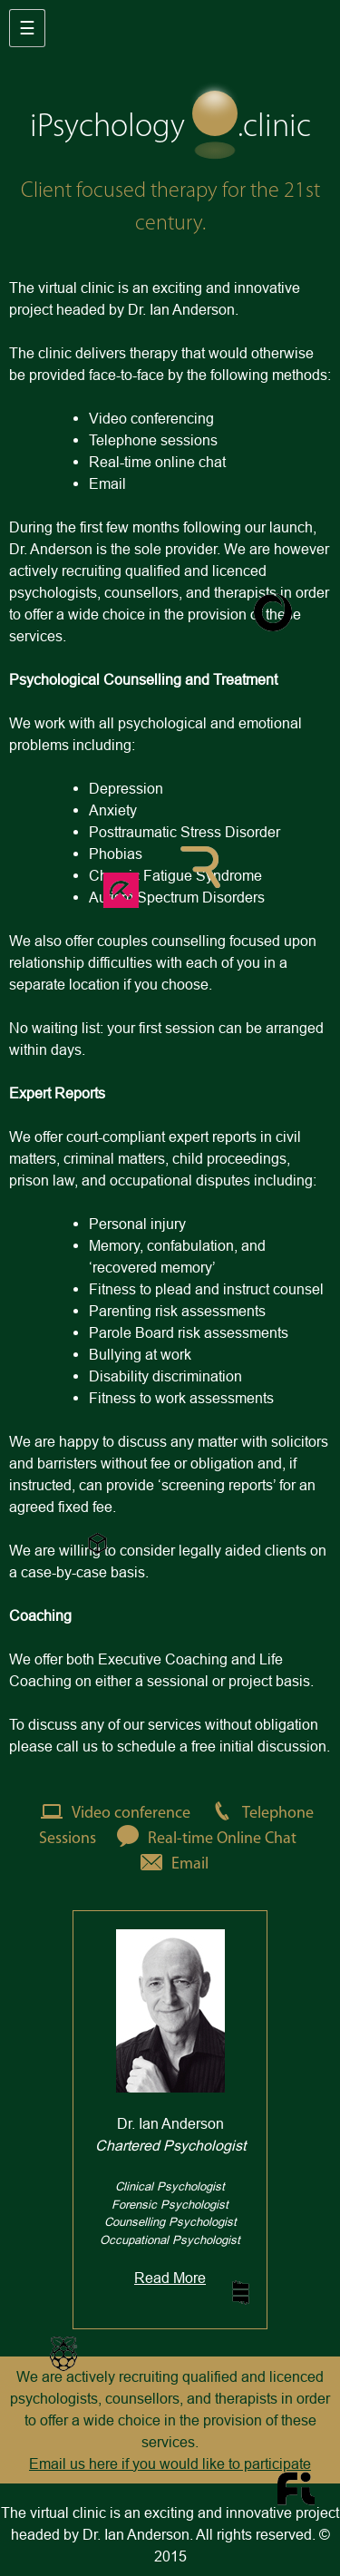 Image resolution: width=340 pixels, height=2576 pixels. Describe the element at coordinates (296, 2488) in the screenshot. I see `fi bank app logo` at that location.